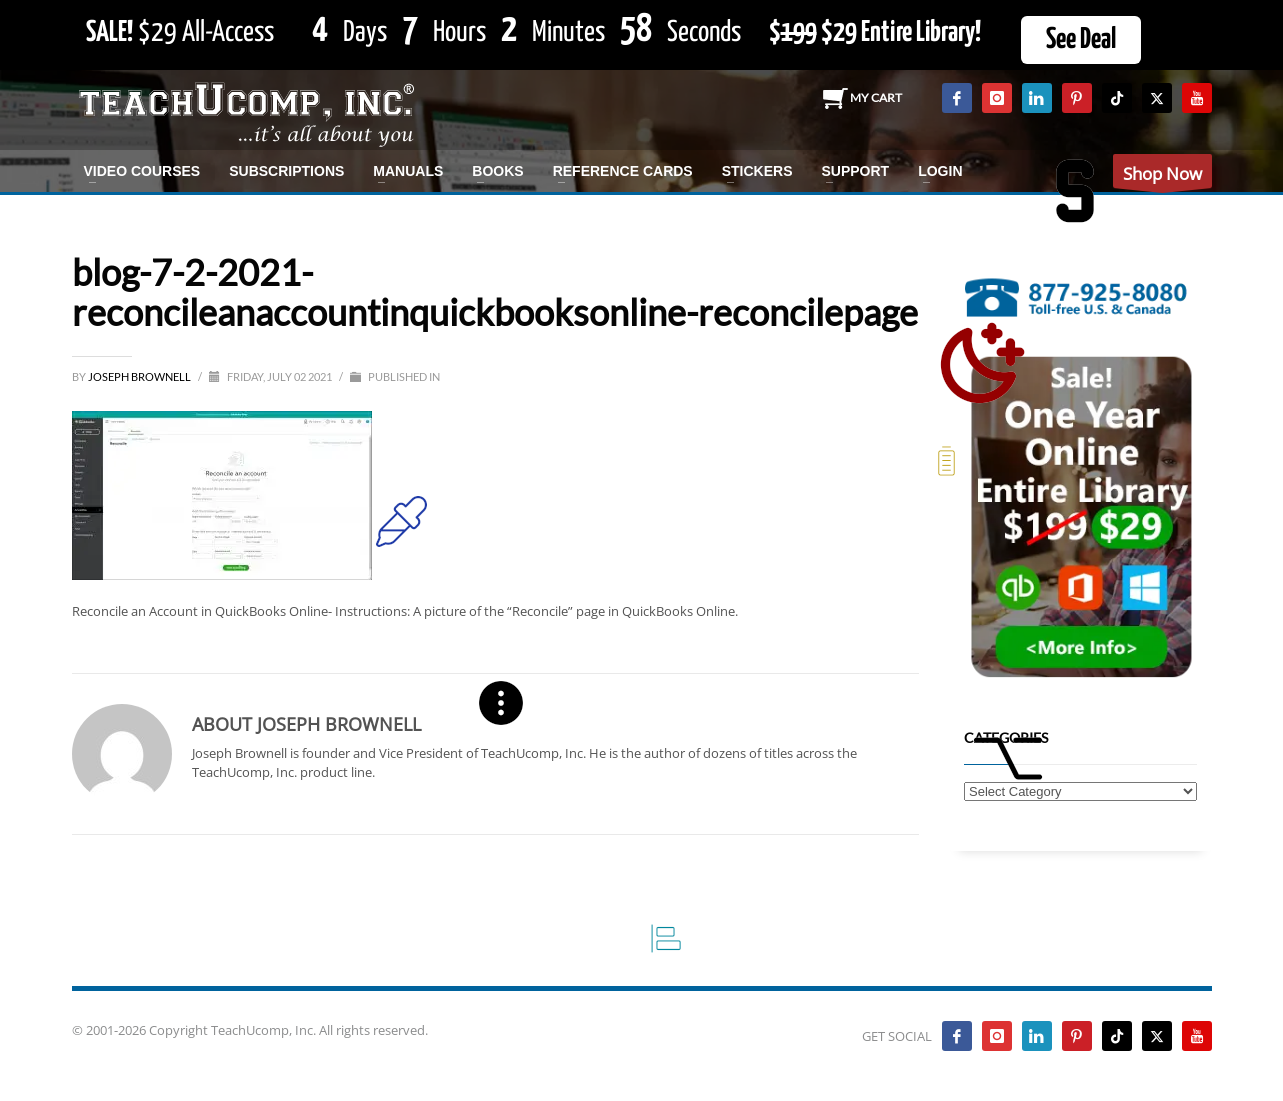 The width and height of the screenshot is (1283, 1101). Describe the element at coordinates (1008, 756) in the screenshot. I see `access keyboard or input options` at that location.